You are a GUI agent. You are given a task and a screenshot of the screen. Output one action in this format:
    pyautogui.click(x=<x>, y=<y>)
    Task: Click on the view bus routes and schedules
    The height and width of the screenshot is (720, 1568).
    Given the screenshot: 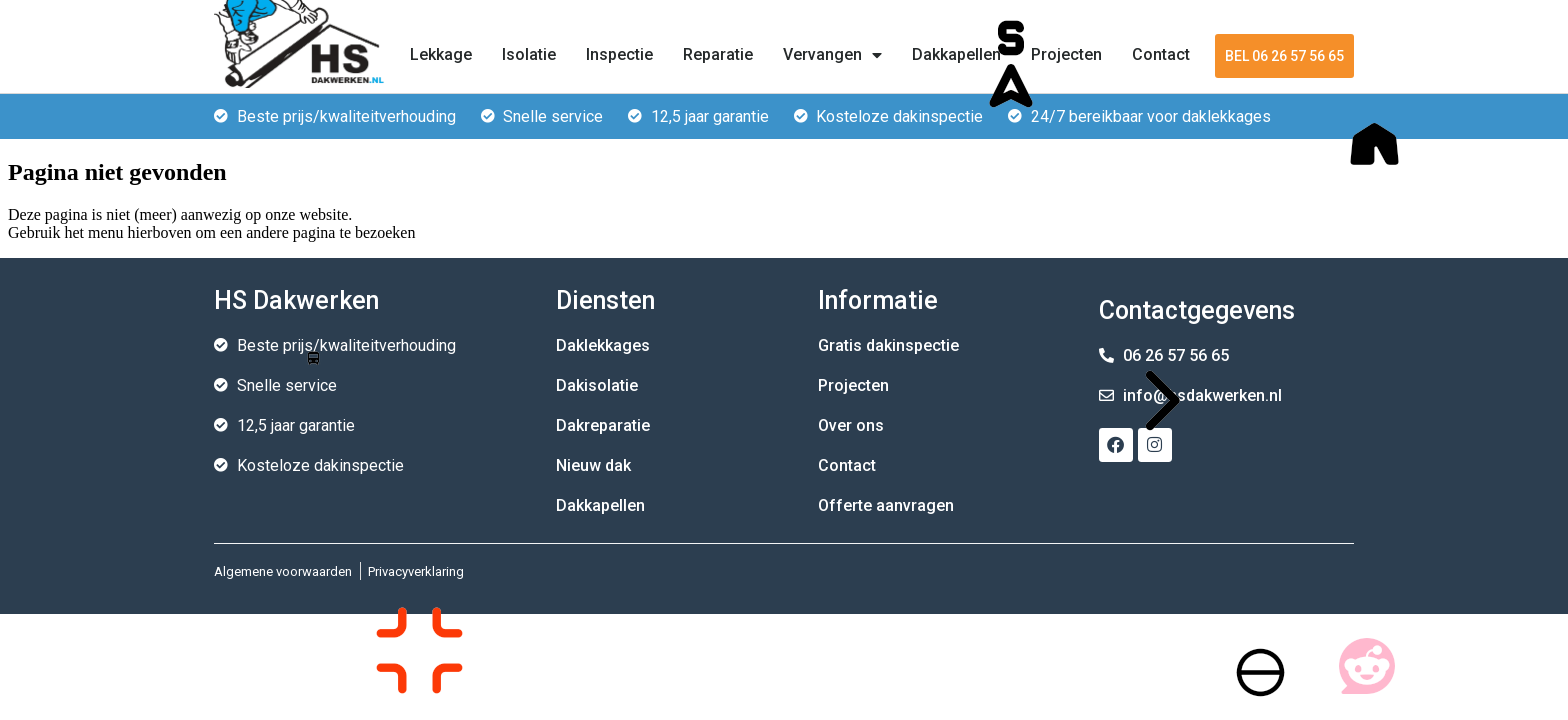 What is the action you would take?
    pyautogui.click(x=313, y=358)
    